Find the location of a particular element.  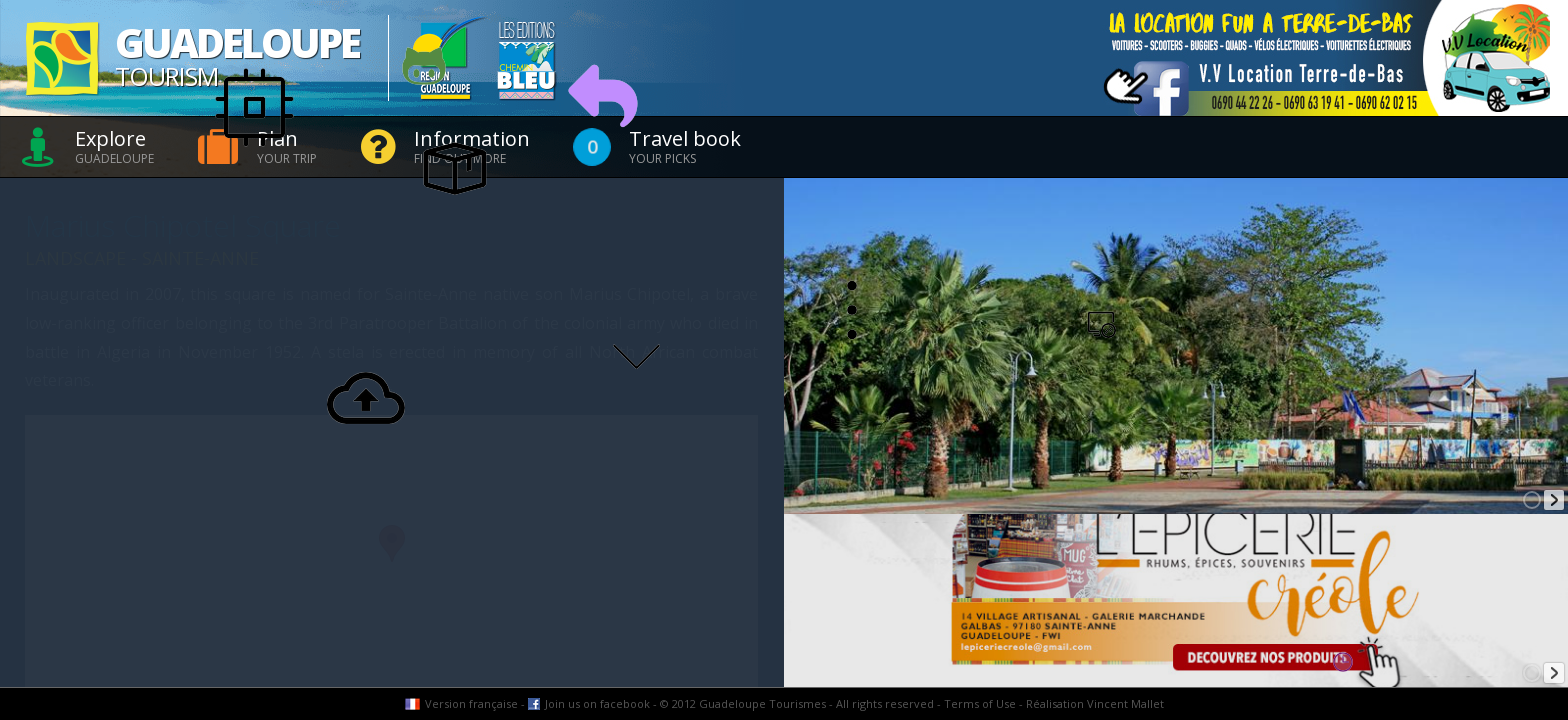

expand a dropdown menu is located at coordinates (636, 354).